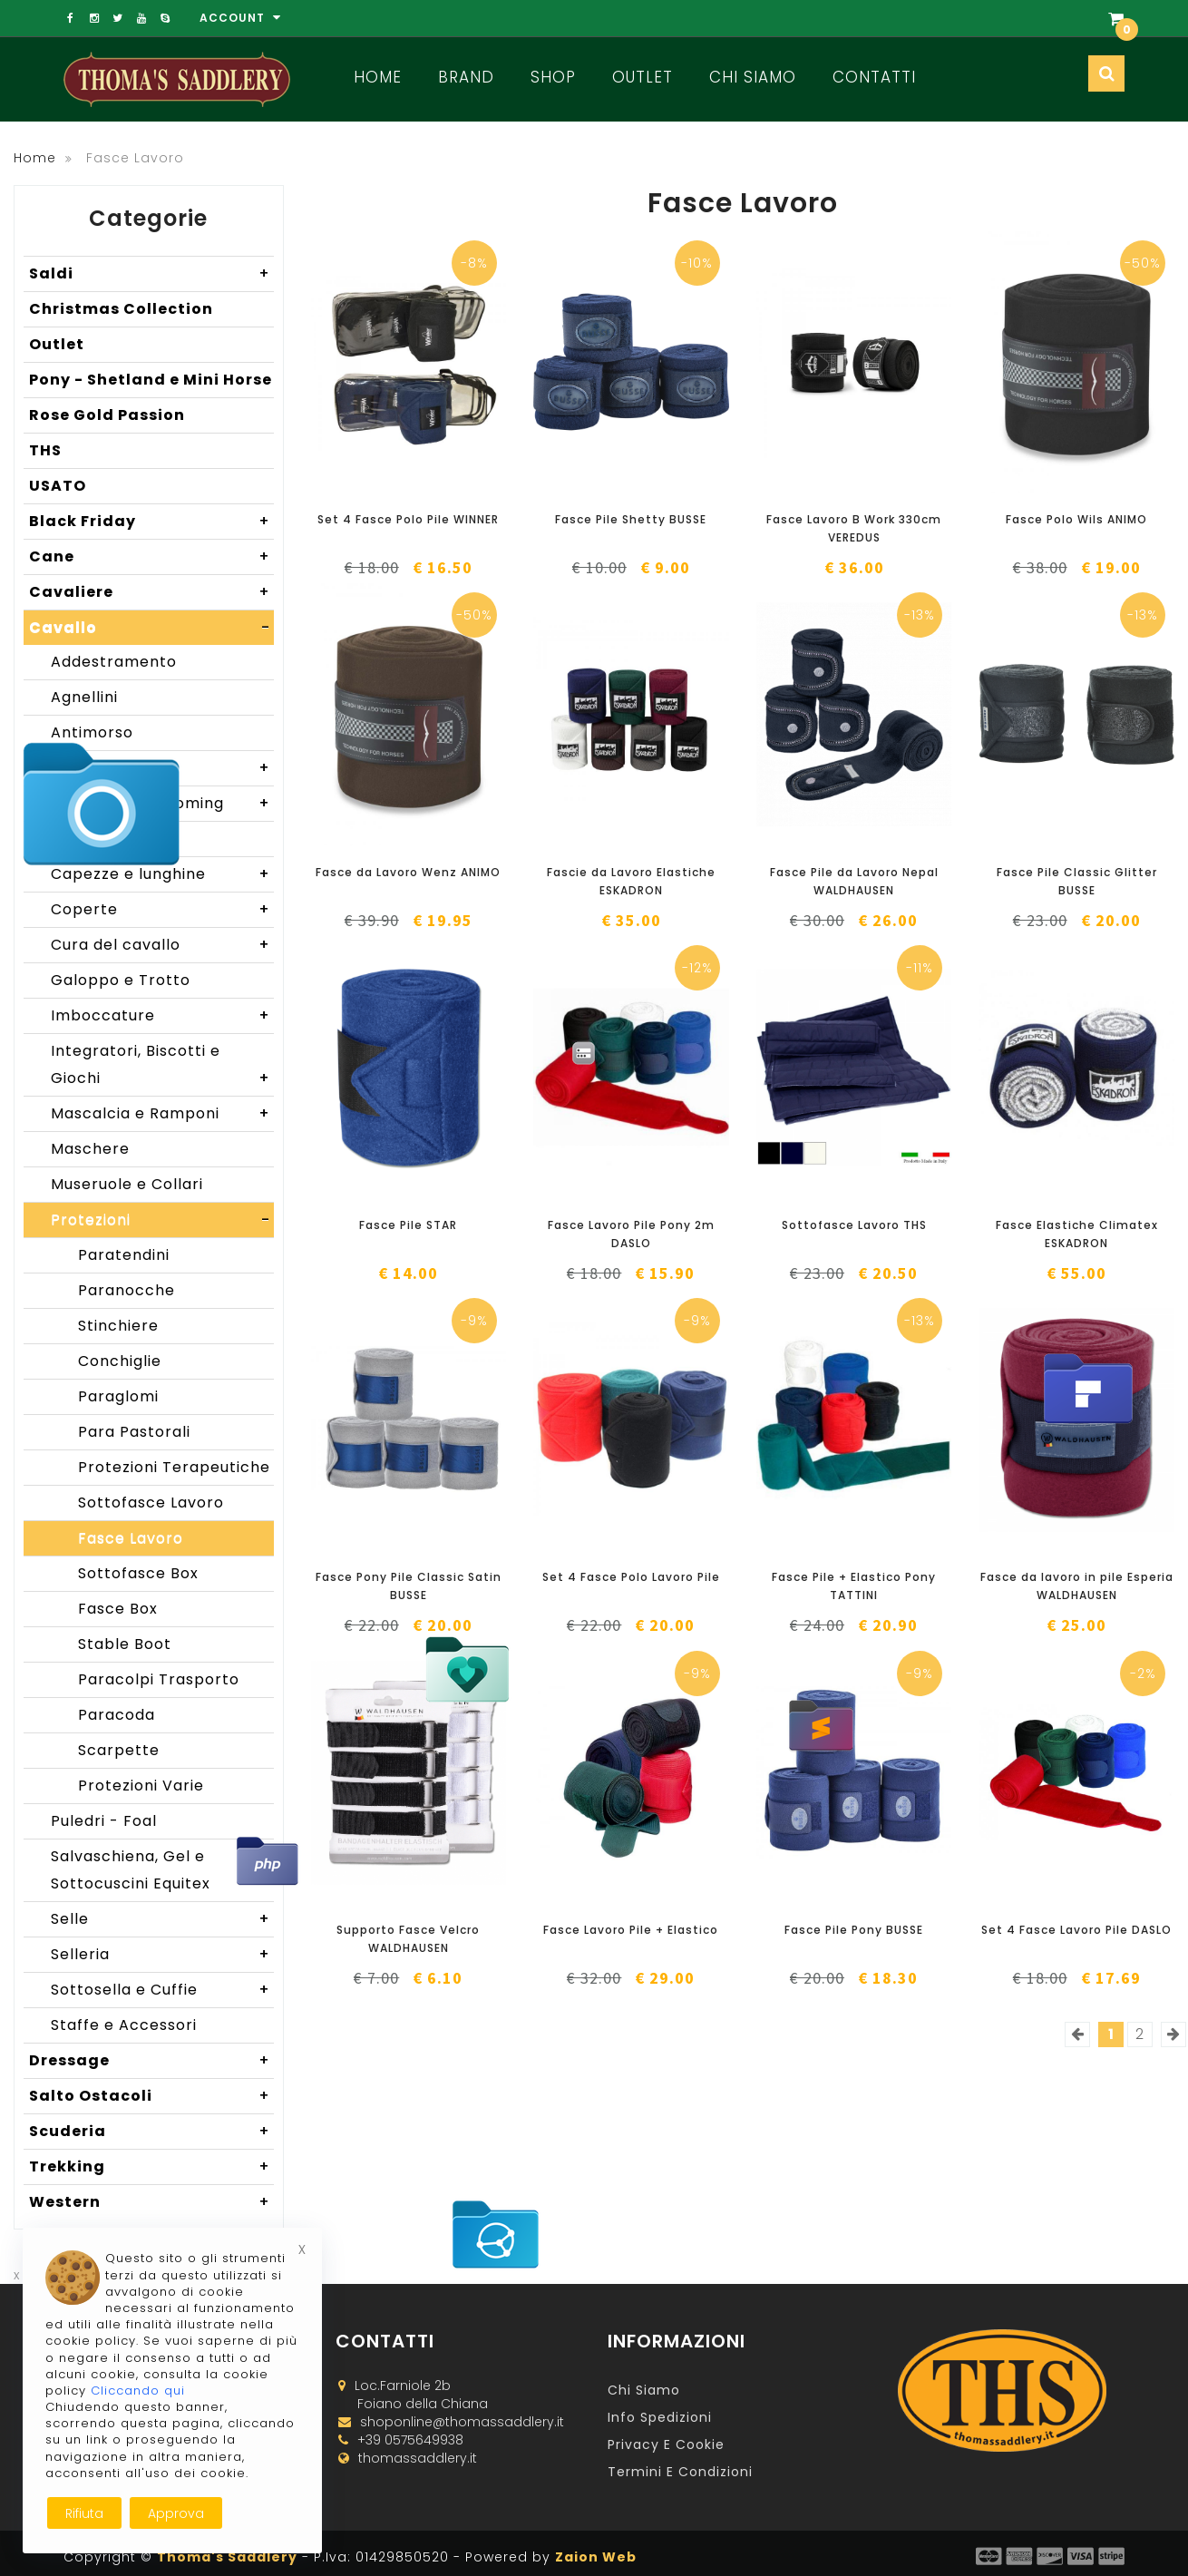  What do you see at coordinates (1087, 1390) in the screenshot?
I see `open wondershare pdfelement documents folder` at bounding box center [1087, 1390].